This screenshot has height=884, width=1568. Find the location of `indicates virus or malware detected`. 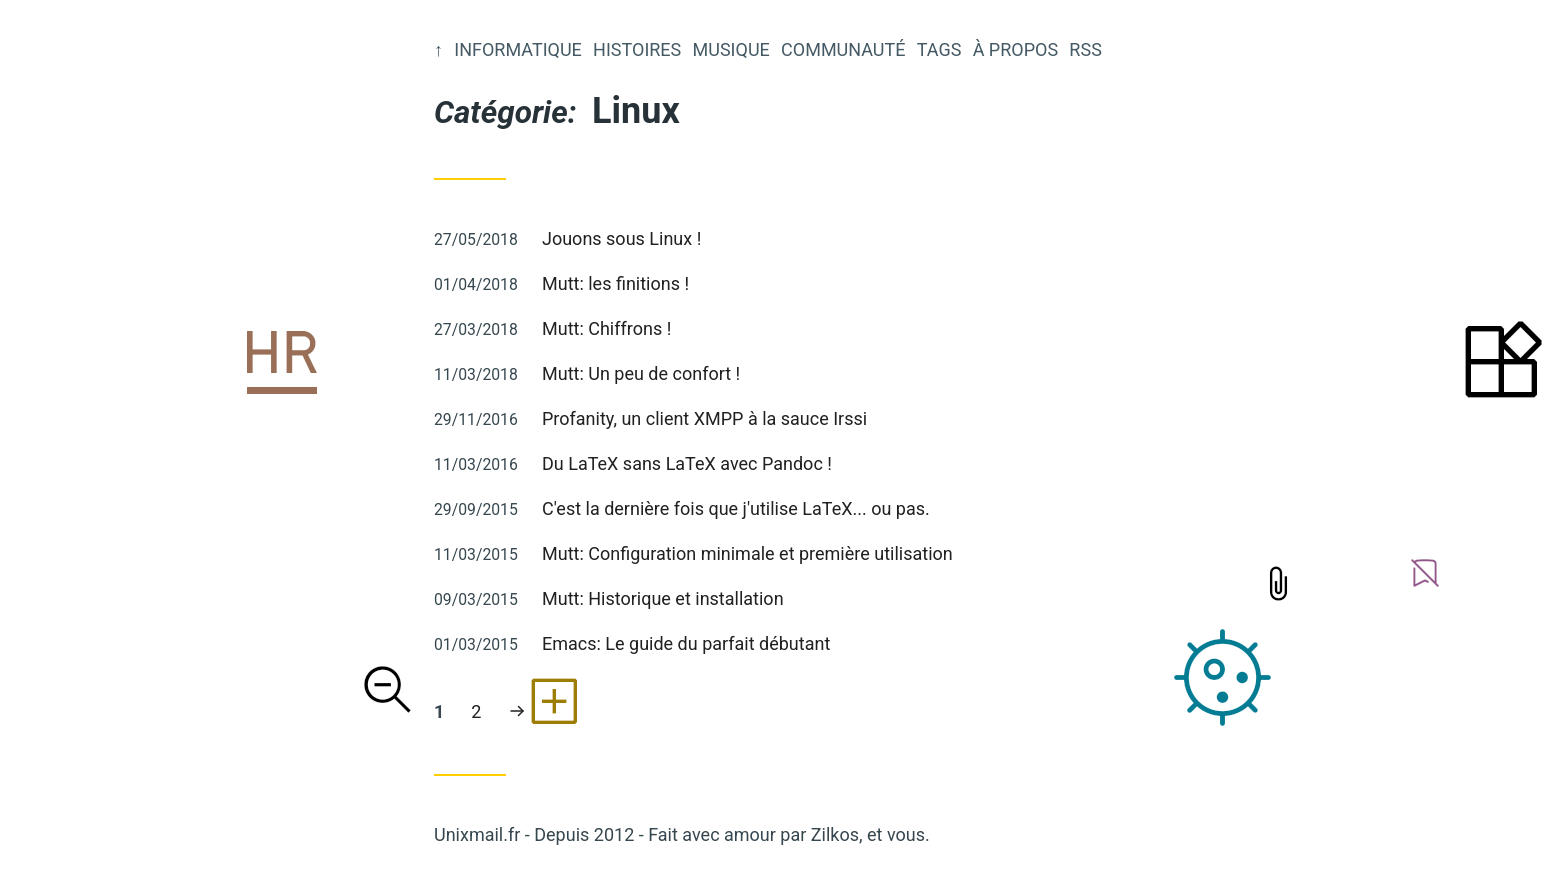

indicates virus or malware detected is located at coordinates (1222, 677).